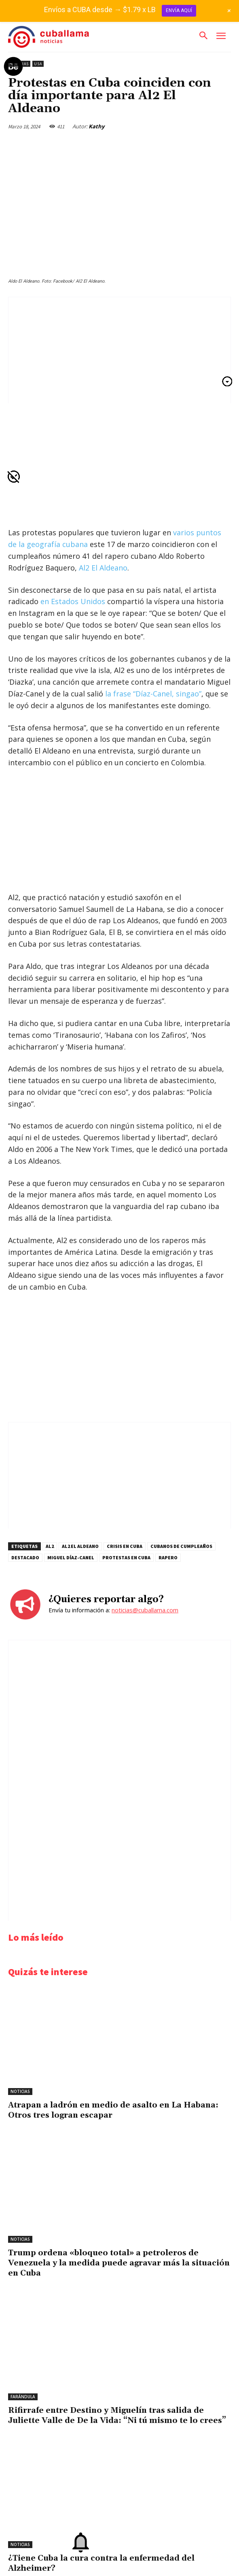 The width and height of the screenshot is (239, 2576). Describe the element at coordinates (80, 2542) in the screenshot. I see `view your notifications` at that location.